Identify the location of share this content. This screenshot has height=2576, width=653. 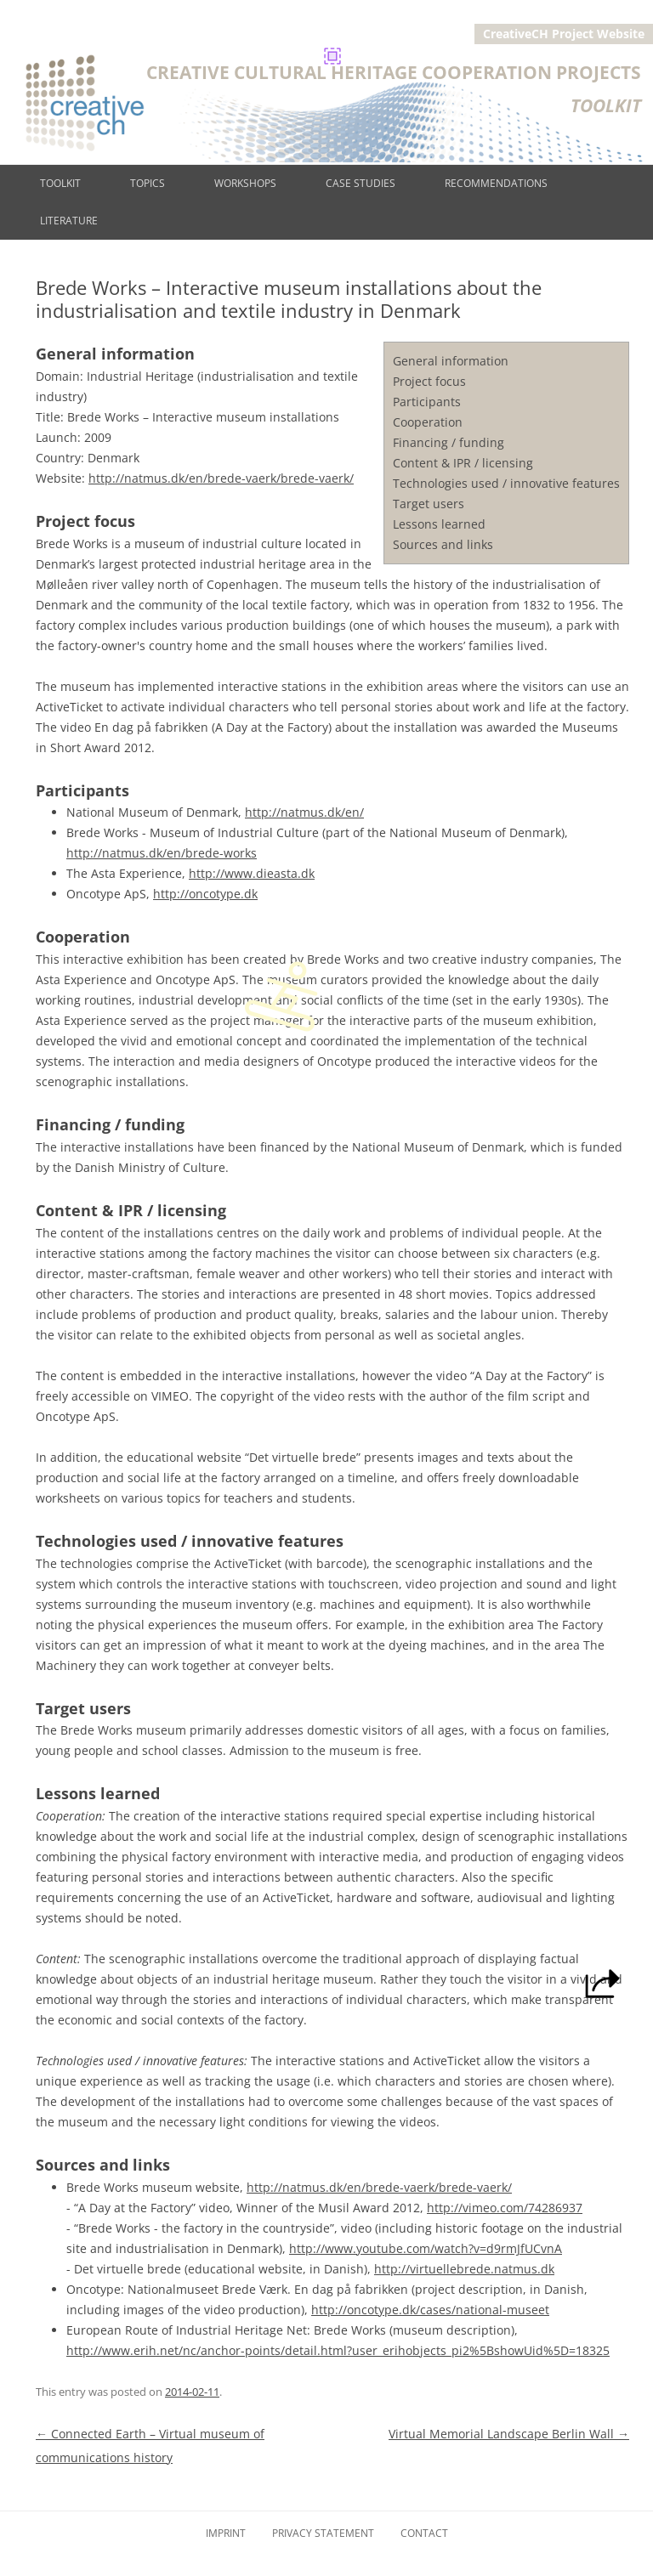
(602, 1982).